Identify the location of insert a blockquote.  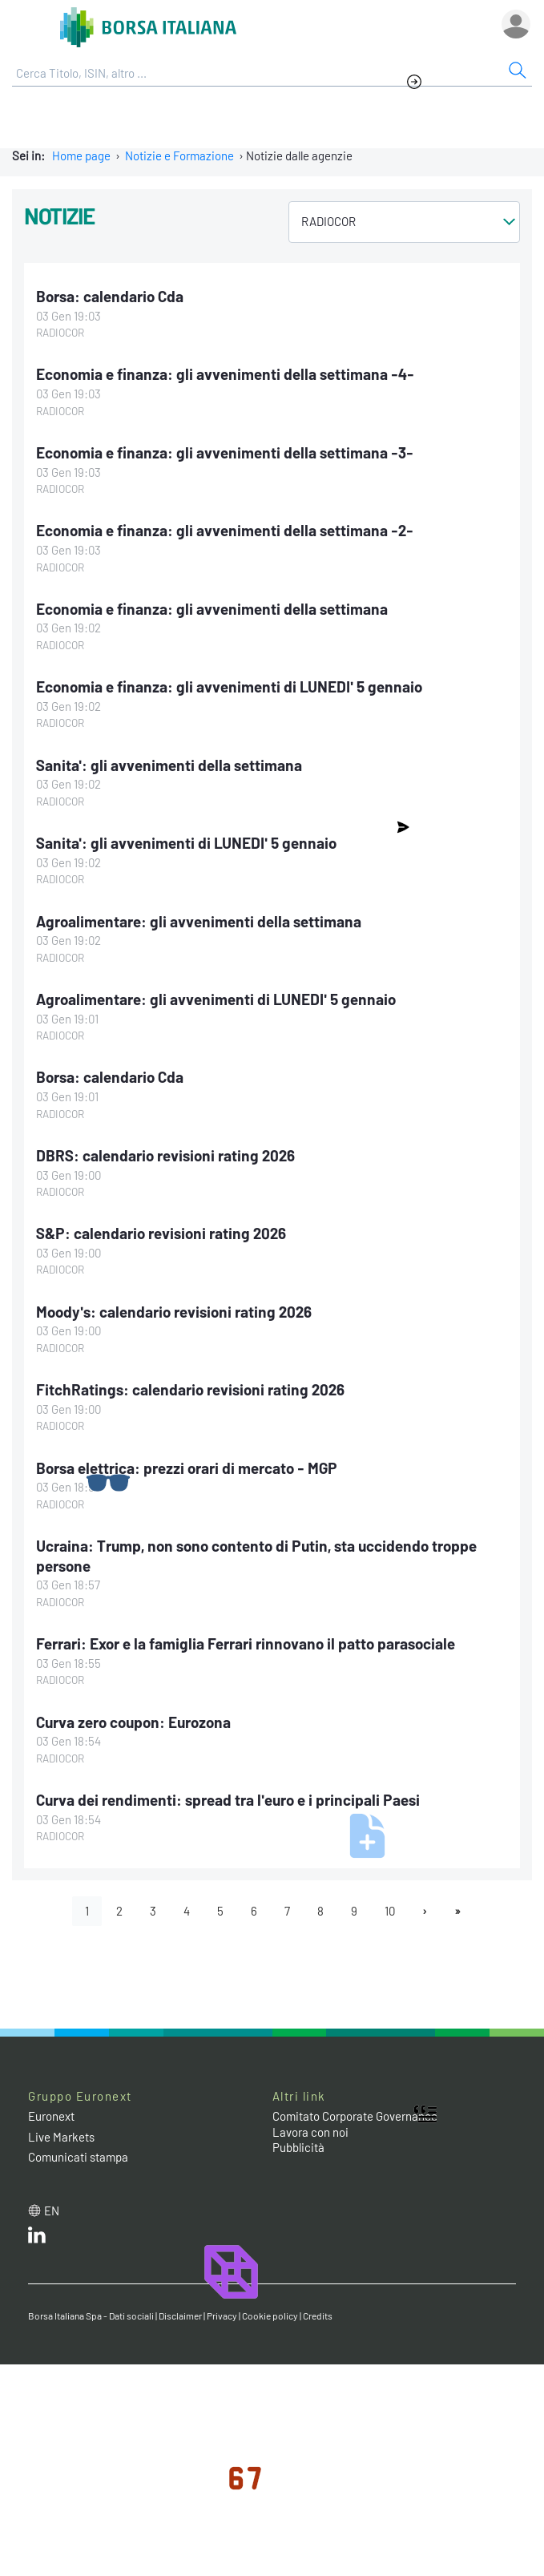
(425, 2114).